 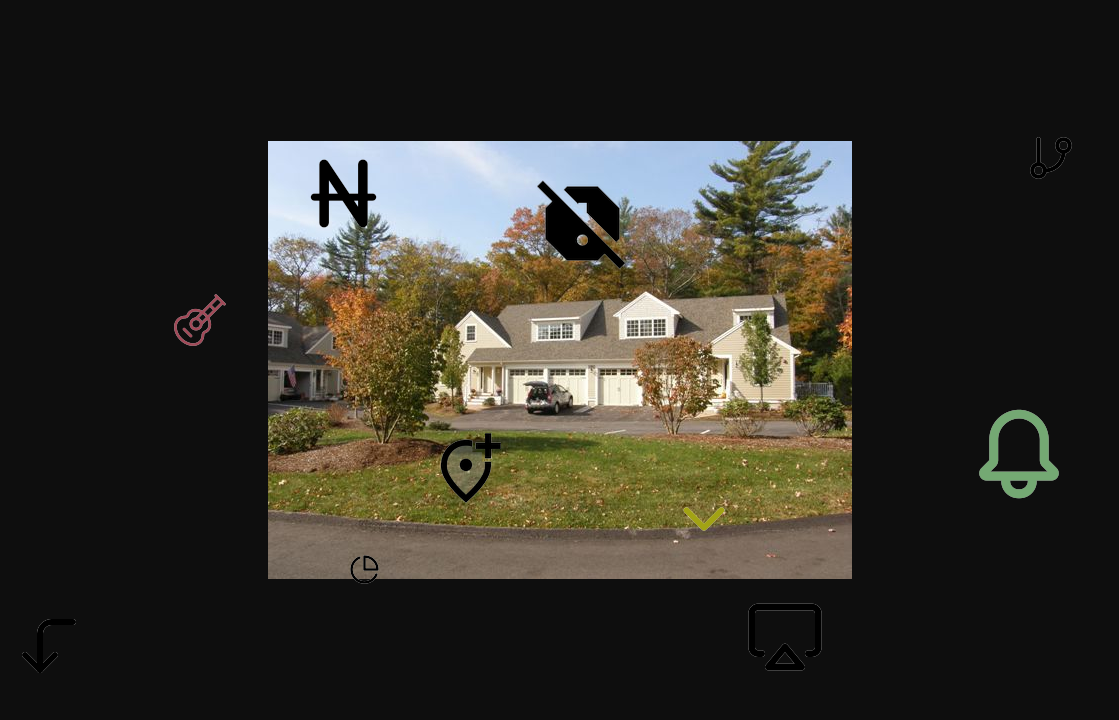 I want to click on view analytics or statistics, so click(x=364, y=569).